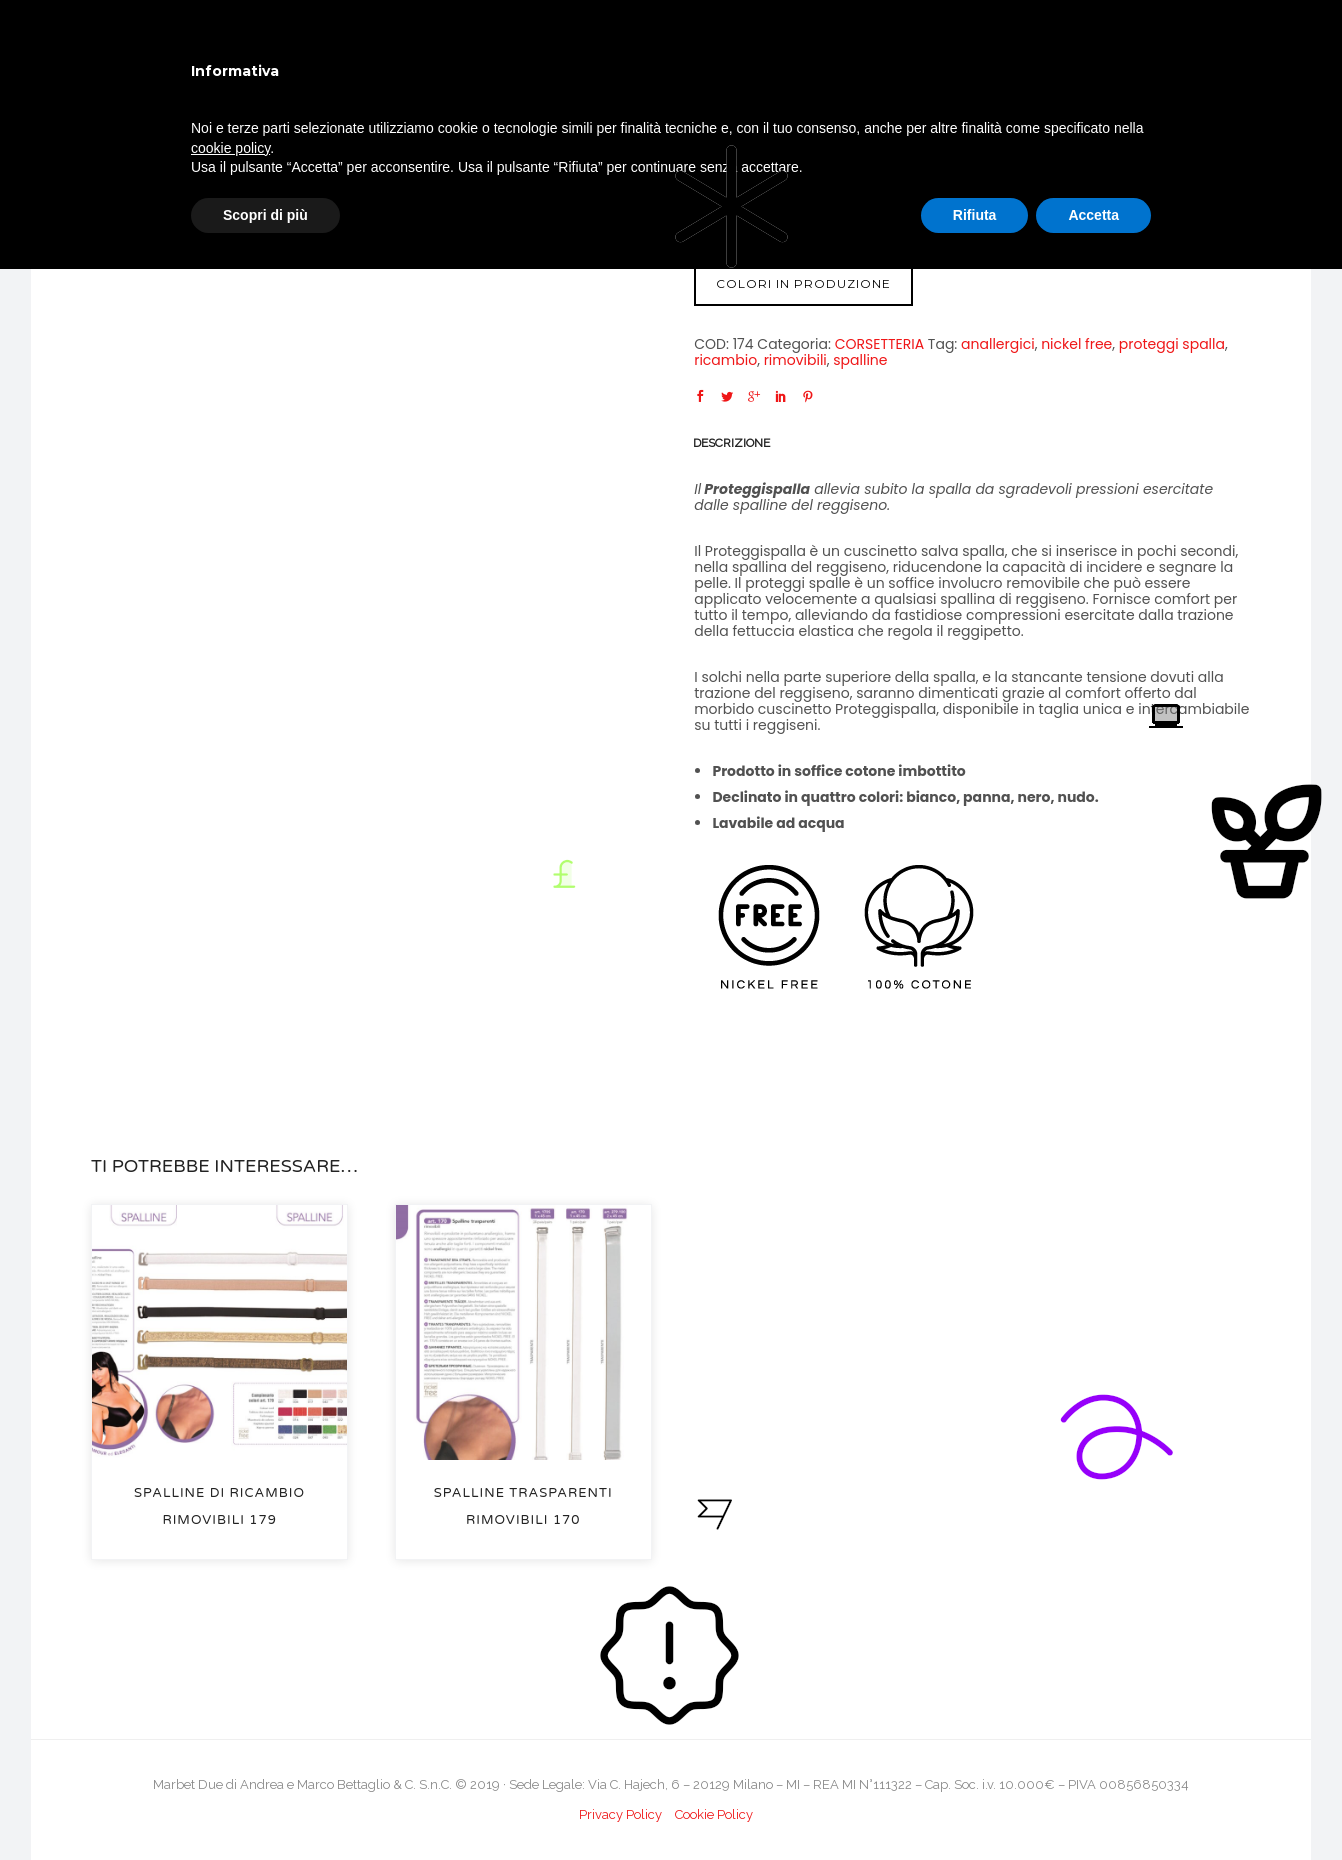 This screenshot has height=1860, width=1342. Describe the element at coordinates (1264, 841) in the screenshot. I see `access plant care or gardening features` at that location.